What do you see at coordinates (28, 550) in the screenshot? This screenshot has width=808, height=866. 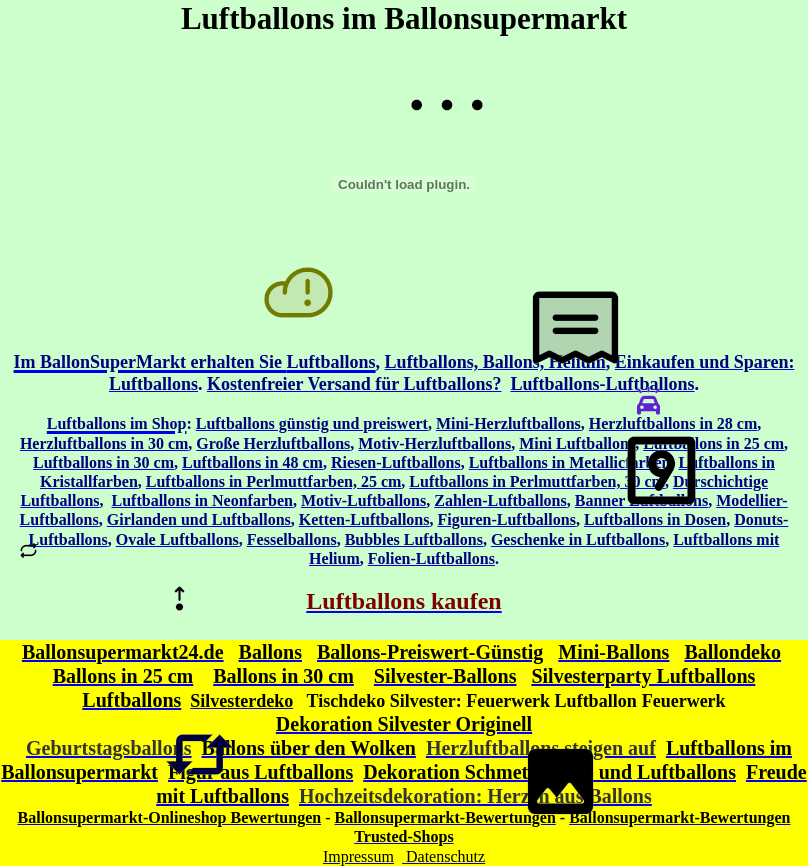 I see `enable repeat or loop playback` at bounding box center [28, 550].